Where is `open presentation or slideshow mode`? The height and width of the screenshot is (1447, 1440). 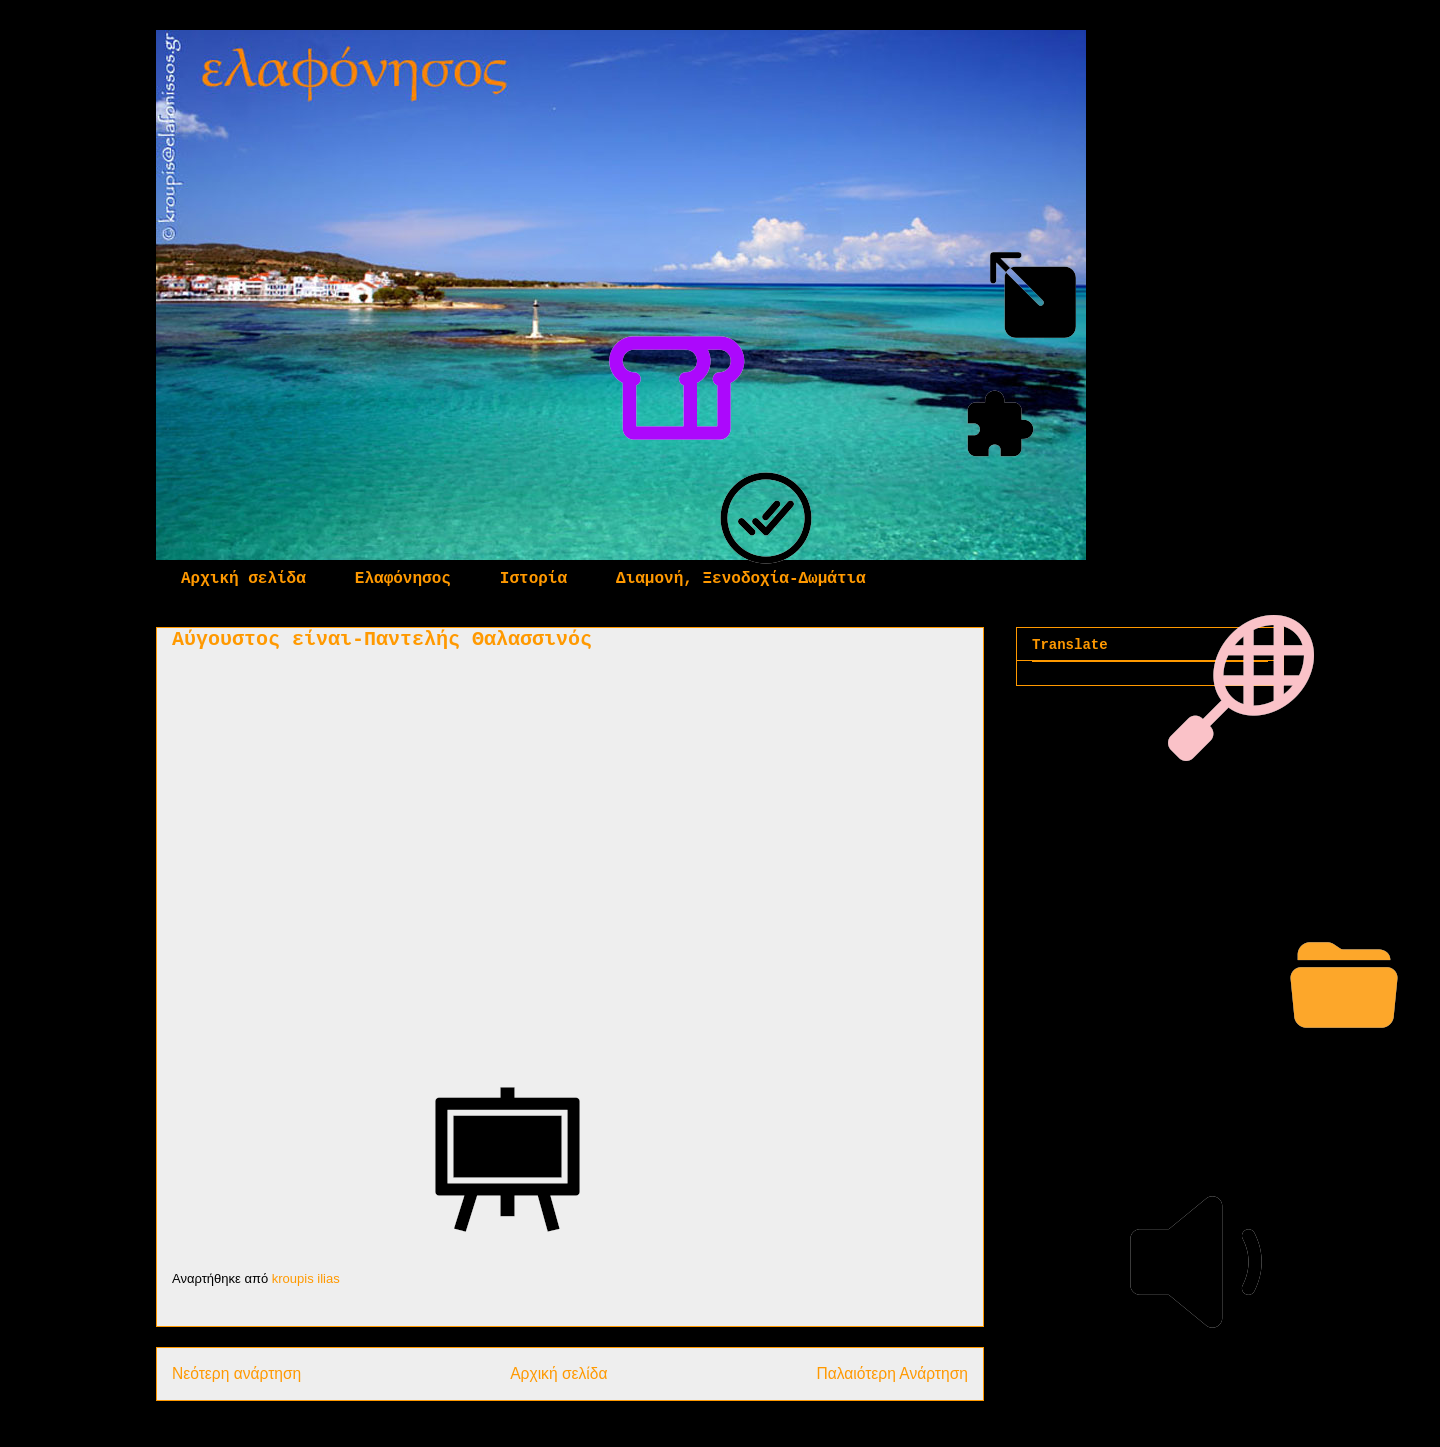
open presentation or slideshow mode is located at coordinates (507, 1159).